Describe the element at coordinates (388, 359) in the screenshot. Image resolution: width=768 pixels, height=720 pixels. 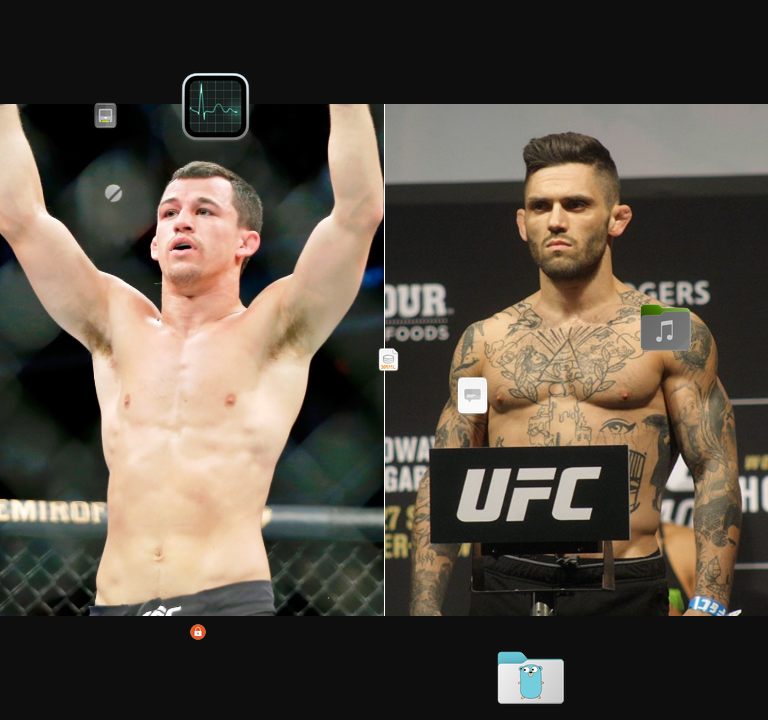
I see `a yaml configuration file` at that location.